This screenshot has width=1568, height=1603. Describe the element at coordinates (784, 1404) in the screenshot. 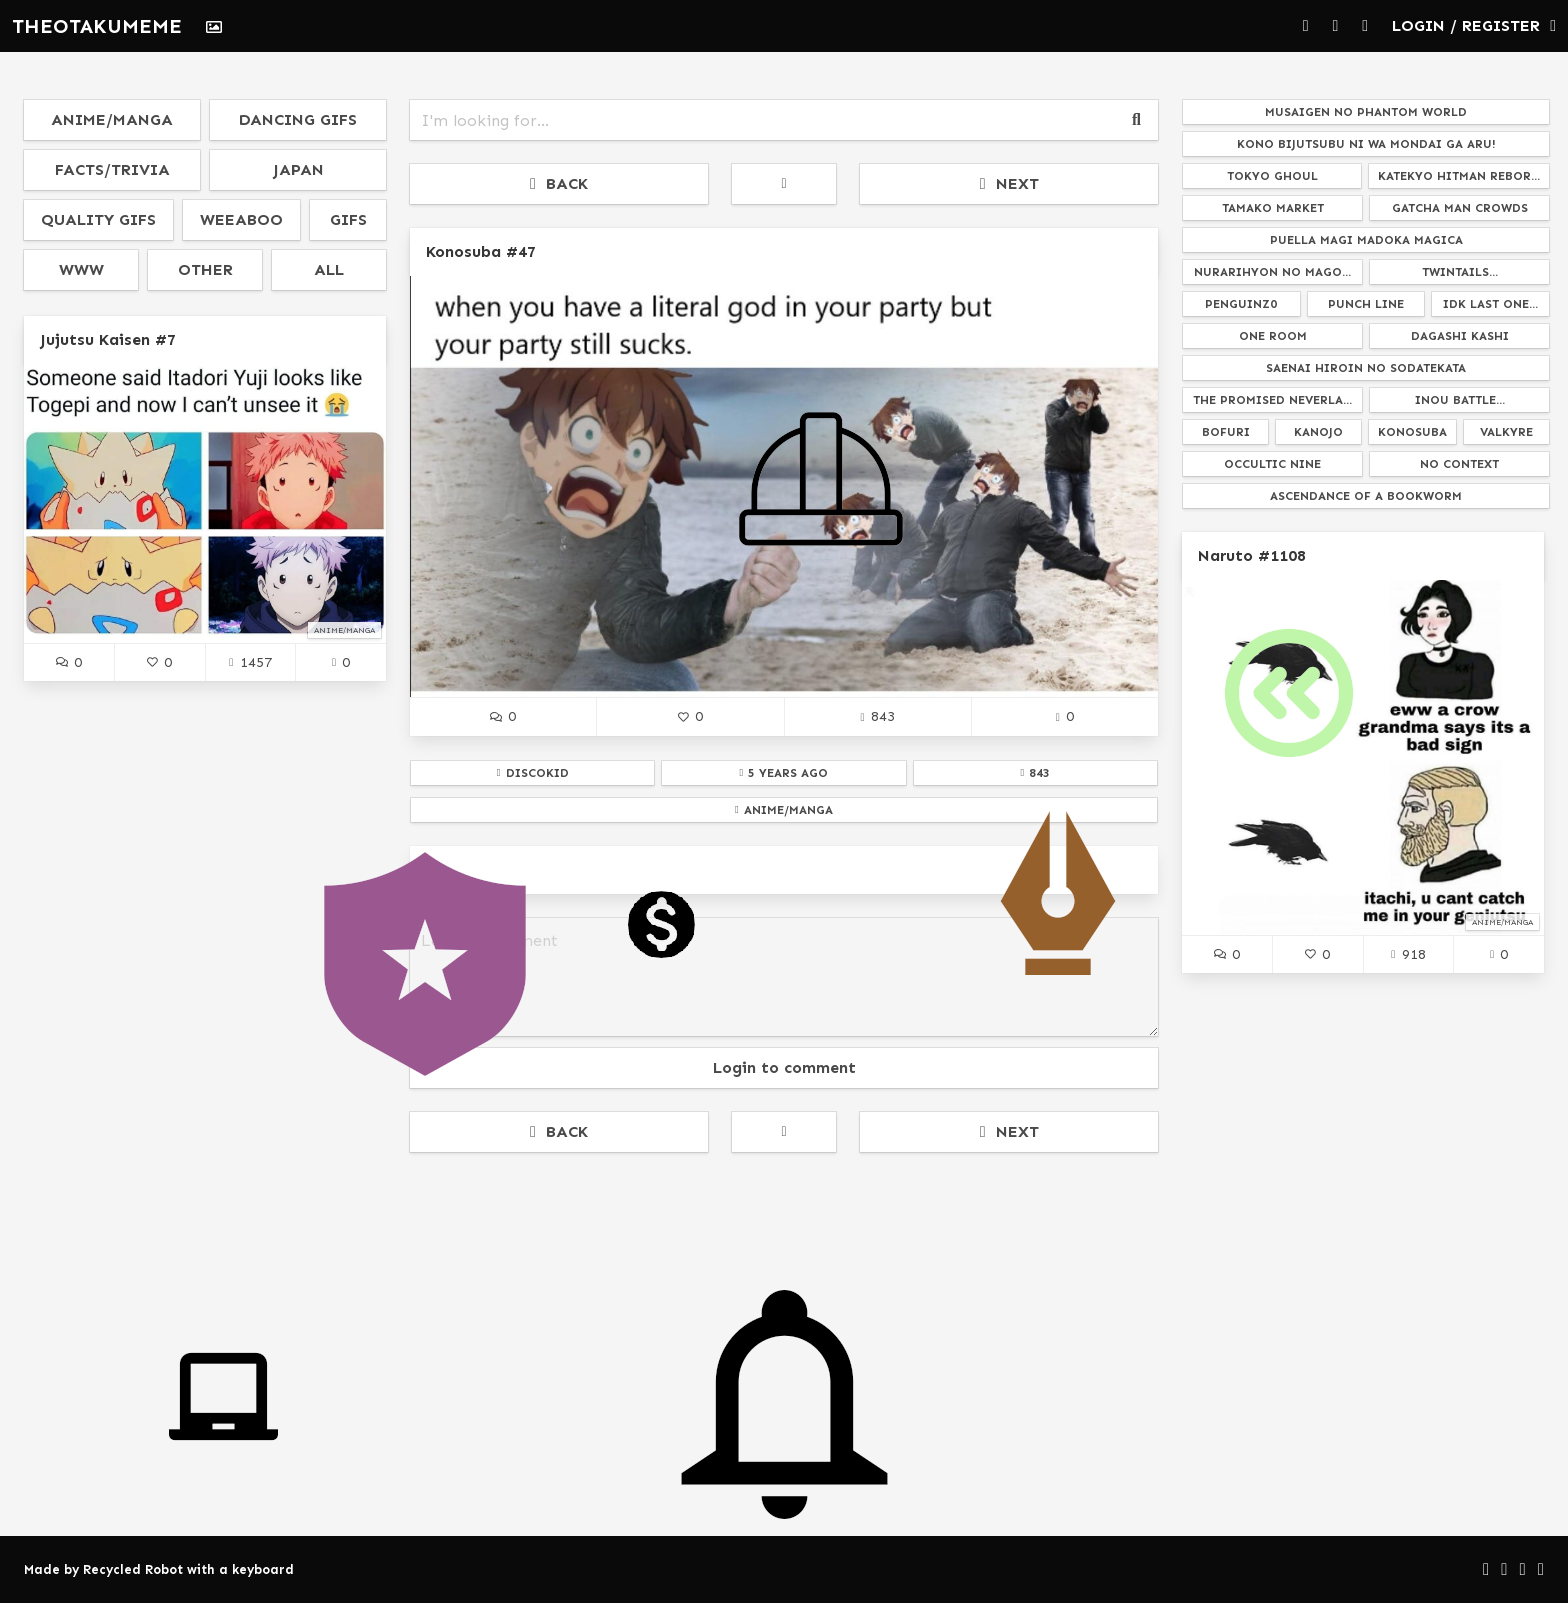

I see `view notifications` at that location.